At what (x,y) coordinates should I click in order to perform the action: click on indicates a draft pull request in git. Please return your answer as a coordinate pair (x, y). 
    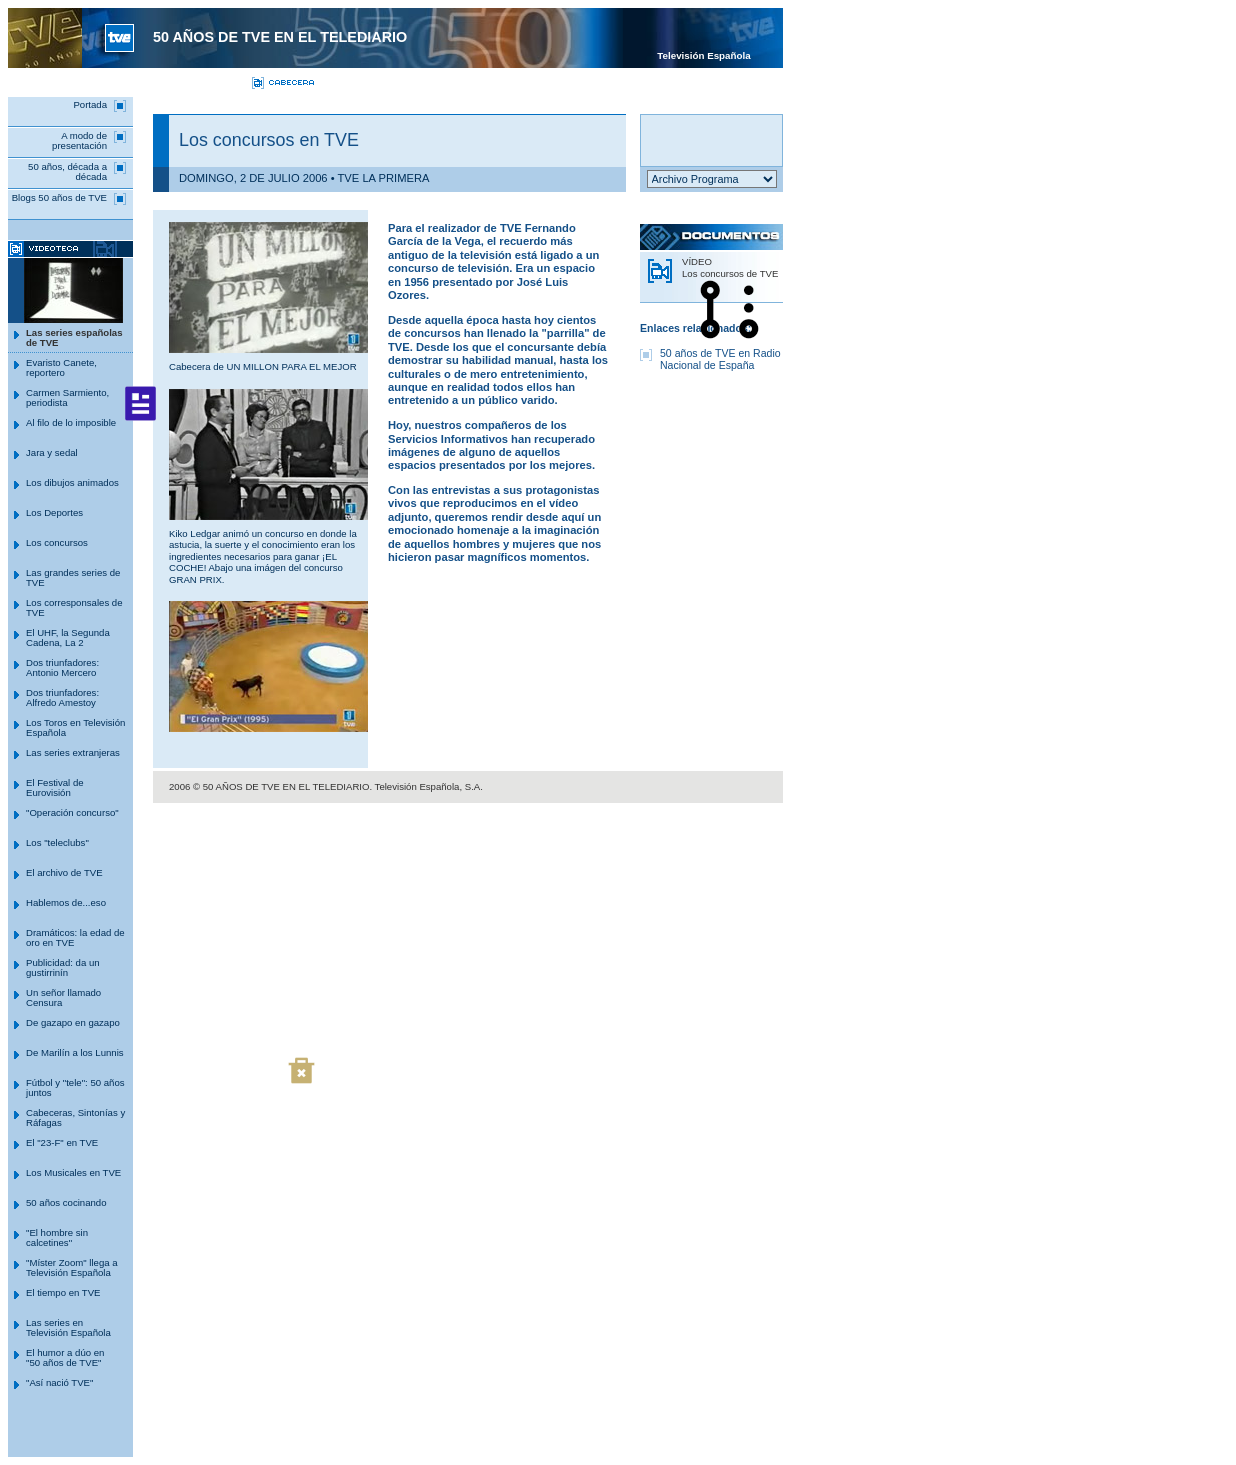
    Looking at the image, I should click on (729, 309).